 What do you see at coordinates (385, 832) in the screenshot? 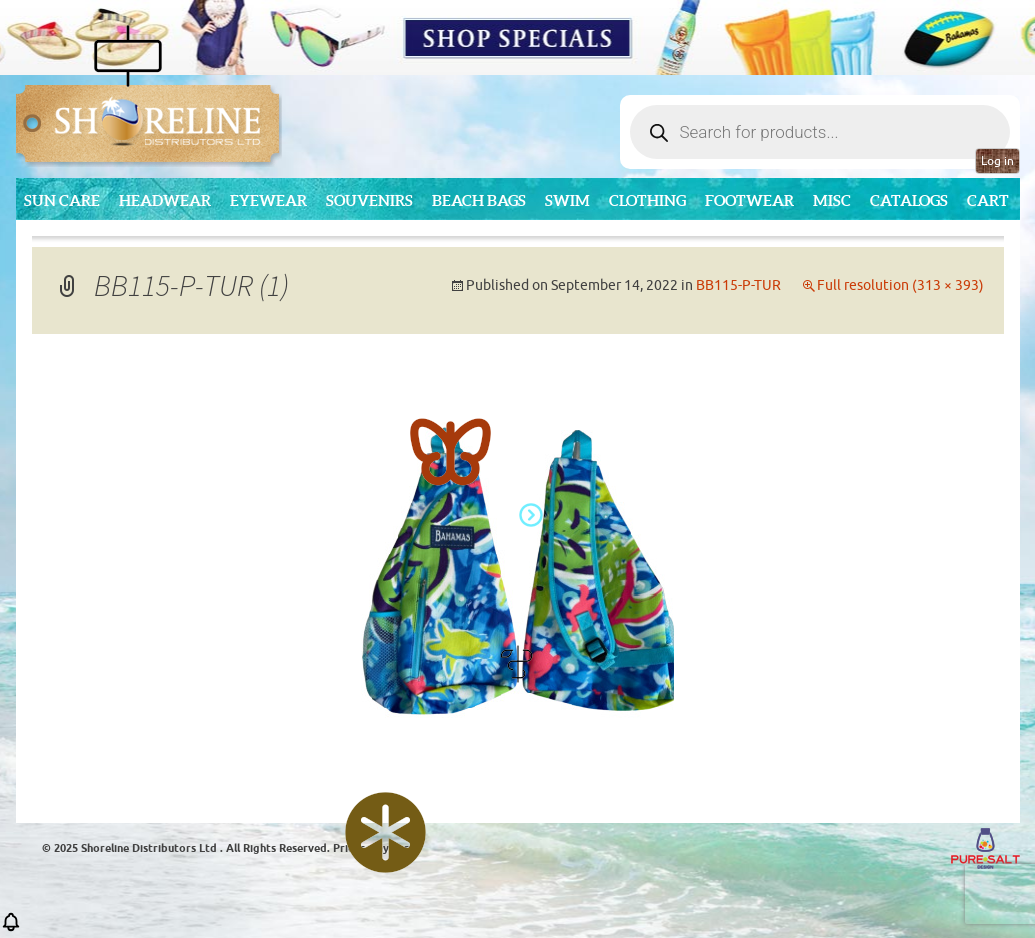
I see `indicates a required field in a form` at bounding box center [385, 832].